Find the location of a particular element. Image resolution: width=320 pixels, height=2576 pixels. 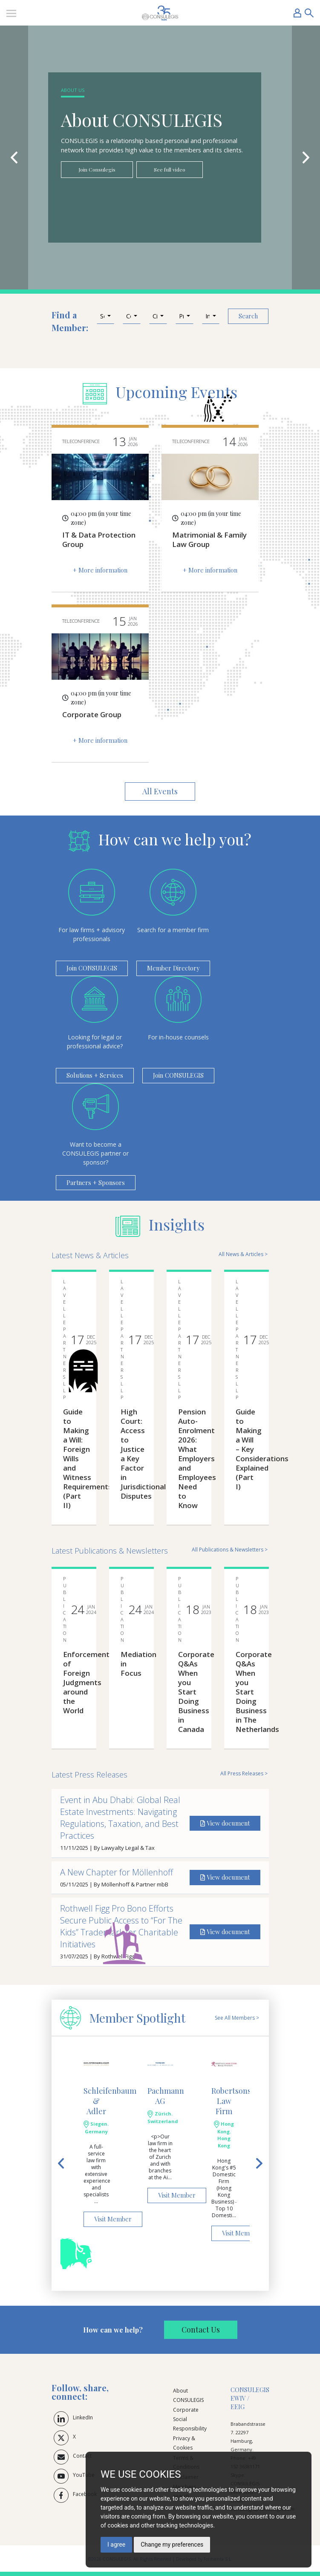

represents a buffalo or bison in a game context is located at coordinates (76, 2253).